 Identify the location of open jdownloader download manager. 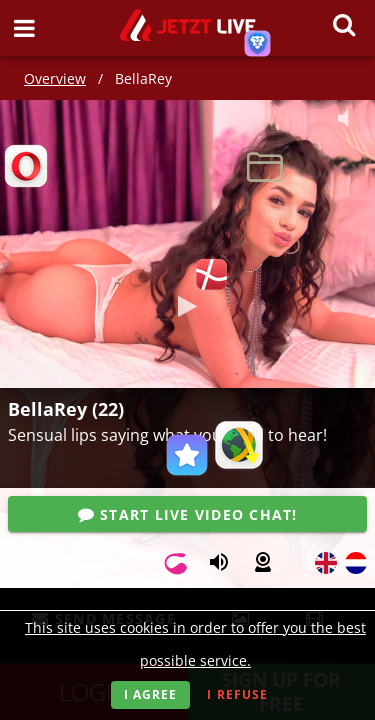
(239, 445).